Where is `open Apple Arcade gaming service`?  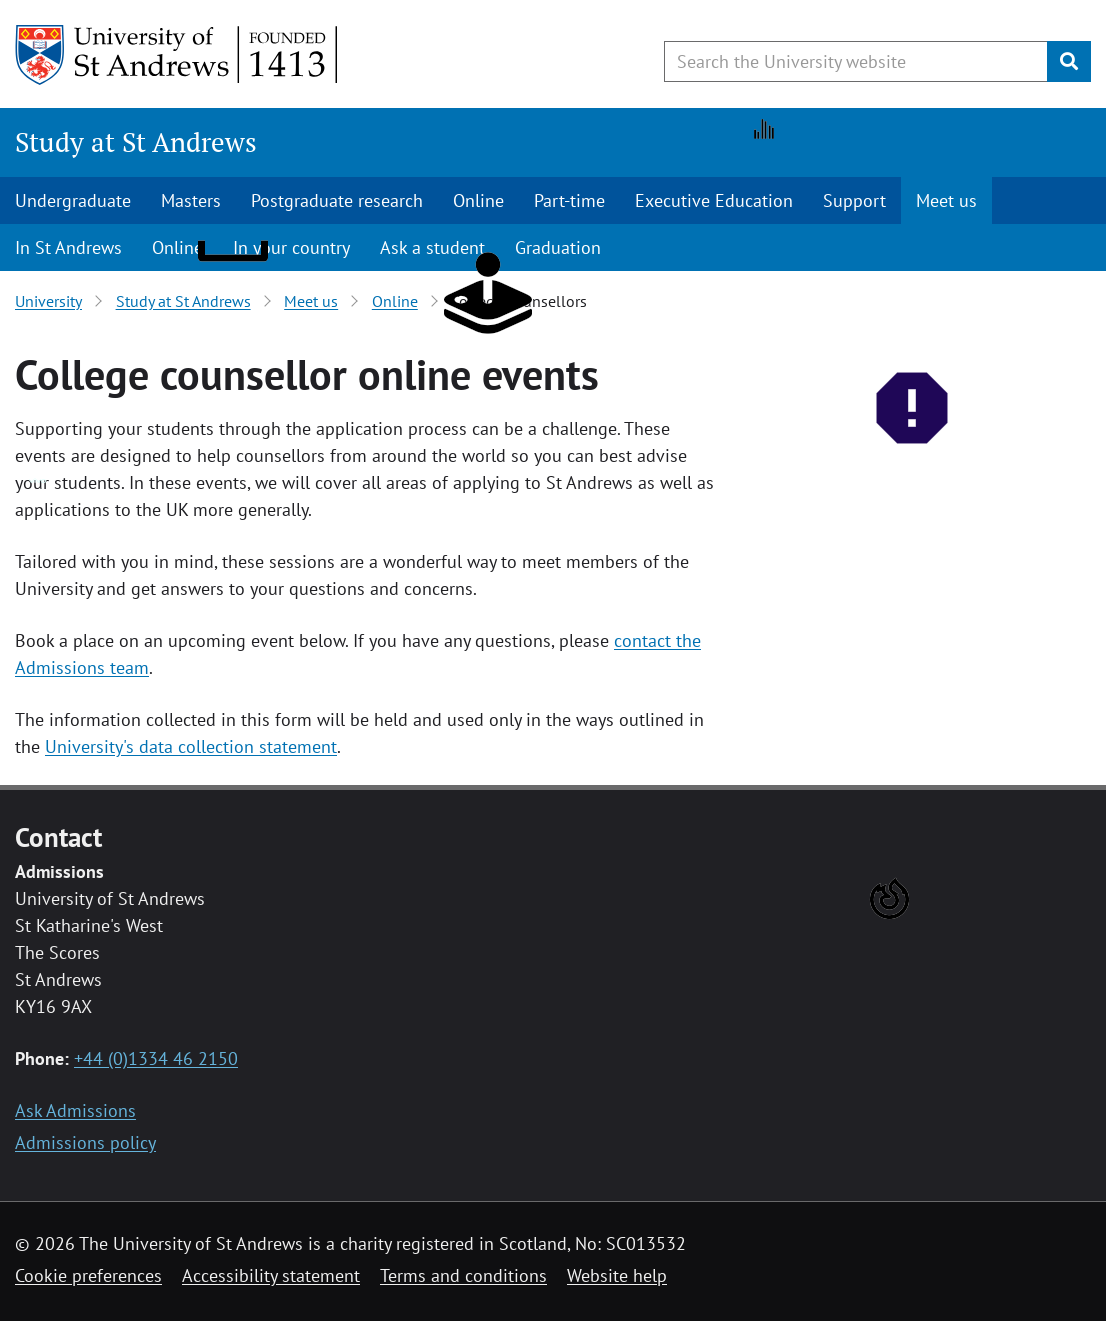
open Apple Arcade gaming service is located at coordinates (488, 293).